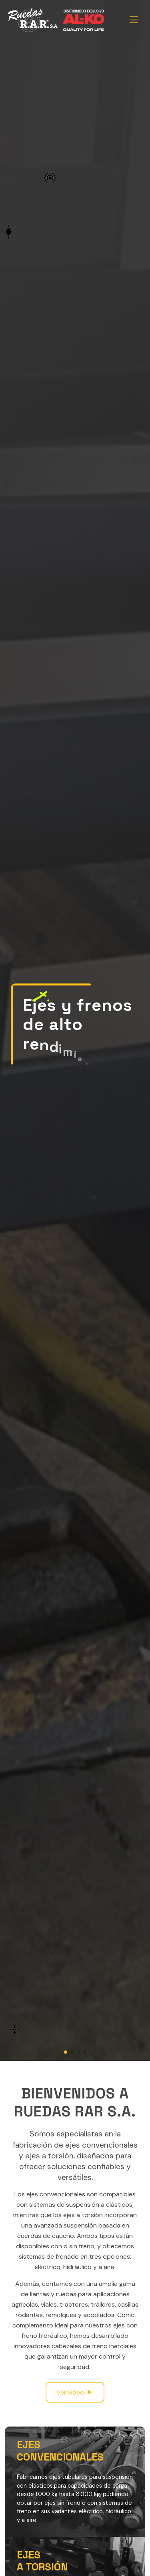  I want to click on align keyframe to vertical center, so click(8, 231).